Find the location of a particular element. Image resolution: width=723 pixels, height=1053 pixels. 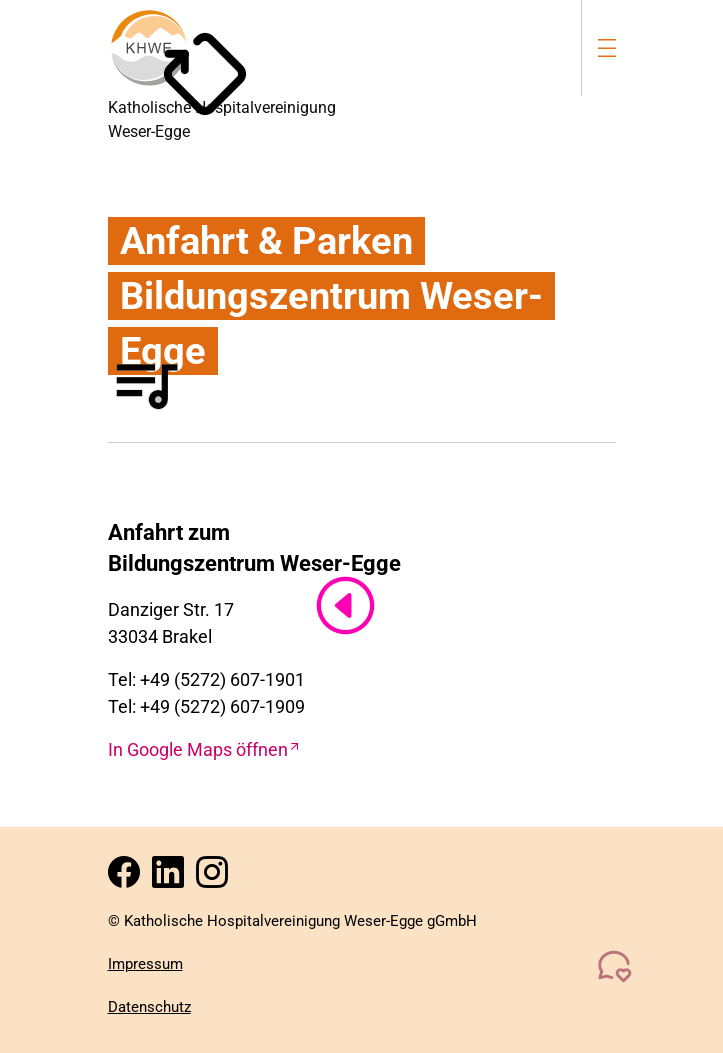

view music queue or playlist is located at coordinates (145, 383).